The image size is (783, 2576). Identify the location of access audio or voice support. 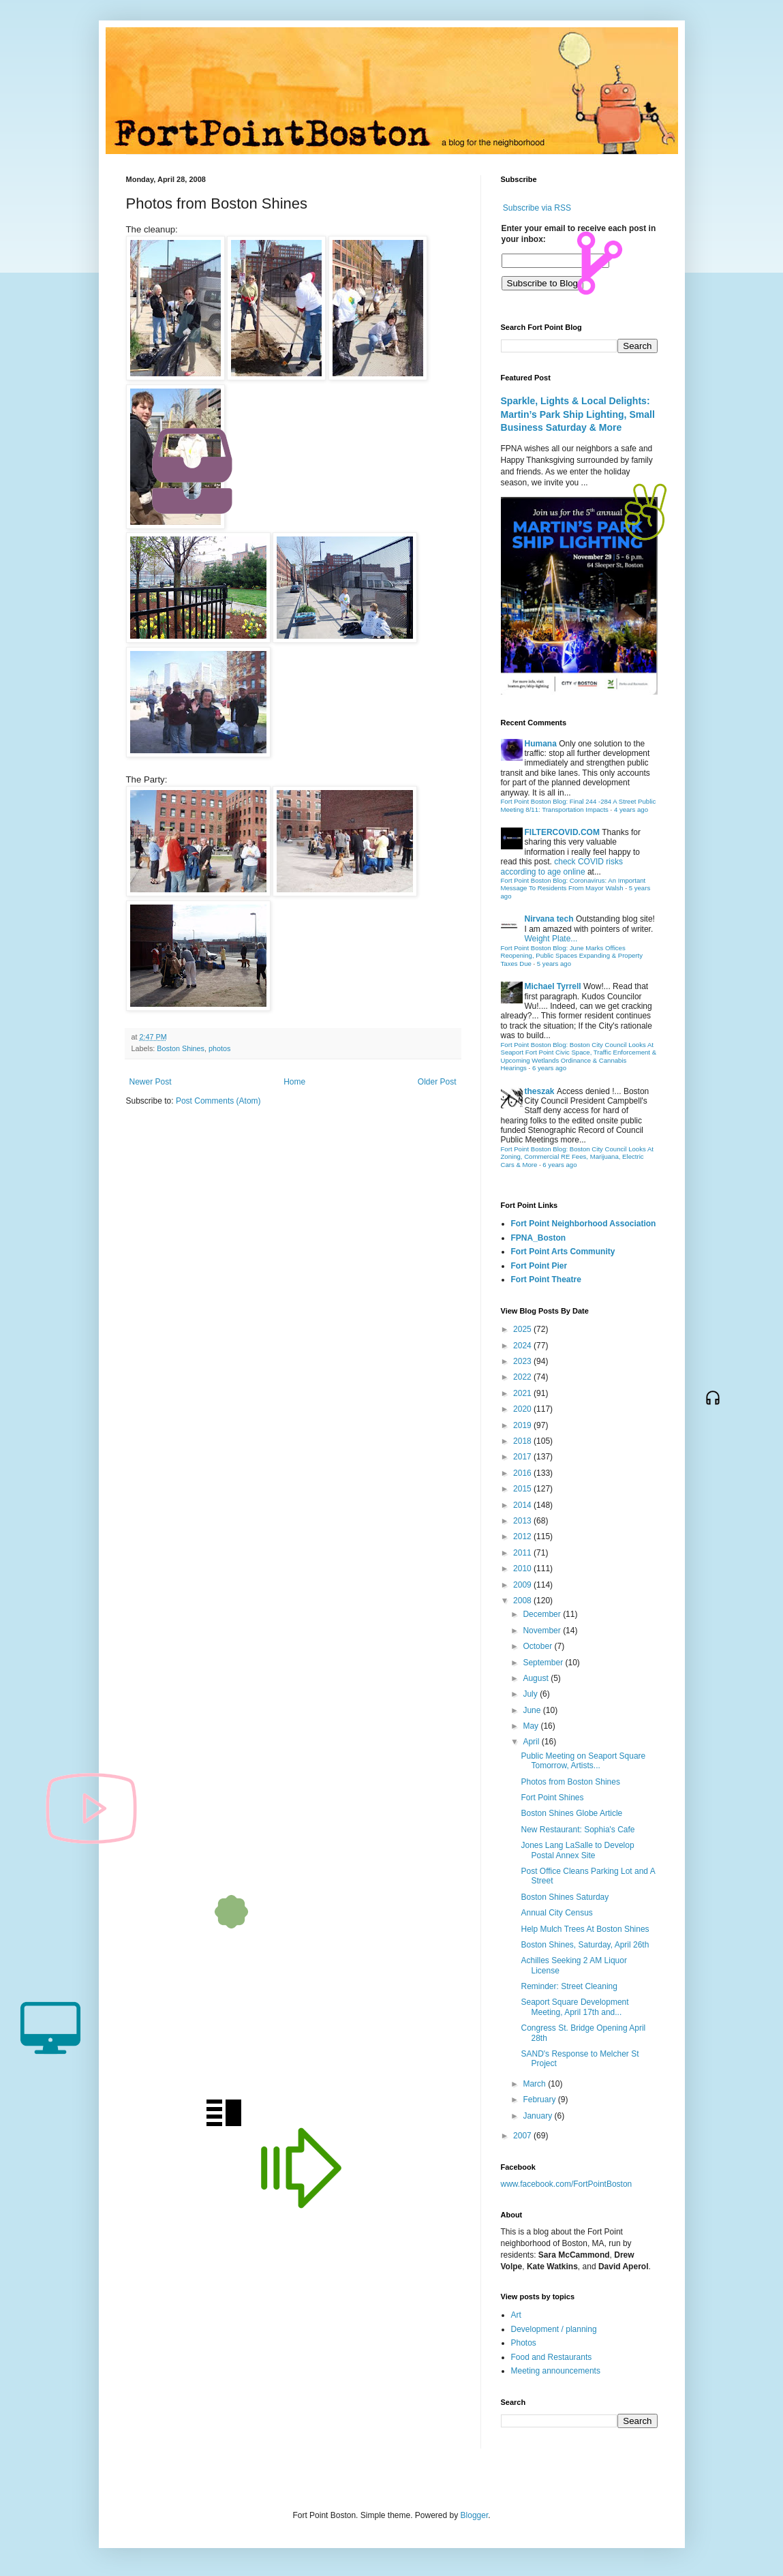
(713, 1399).